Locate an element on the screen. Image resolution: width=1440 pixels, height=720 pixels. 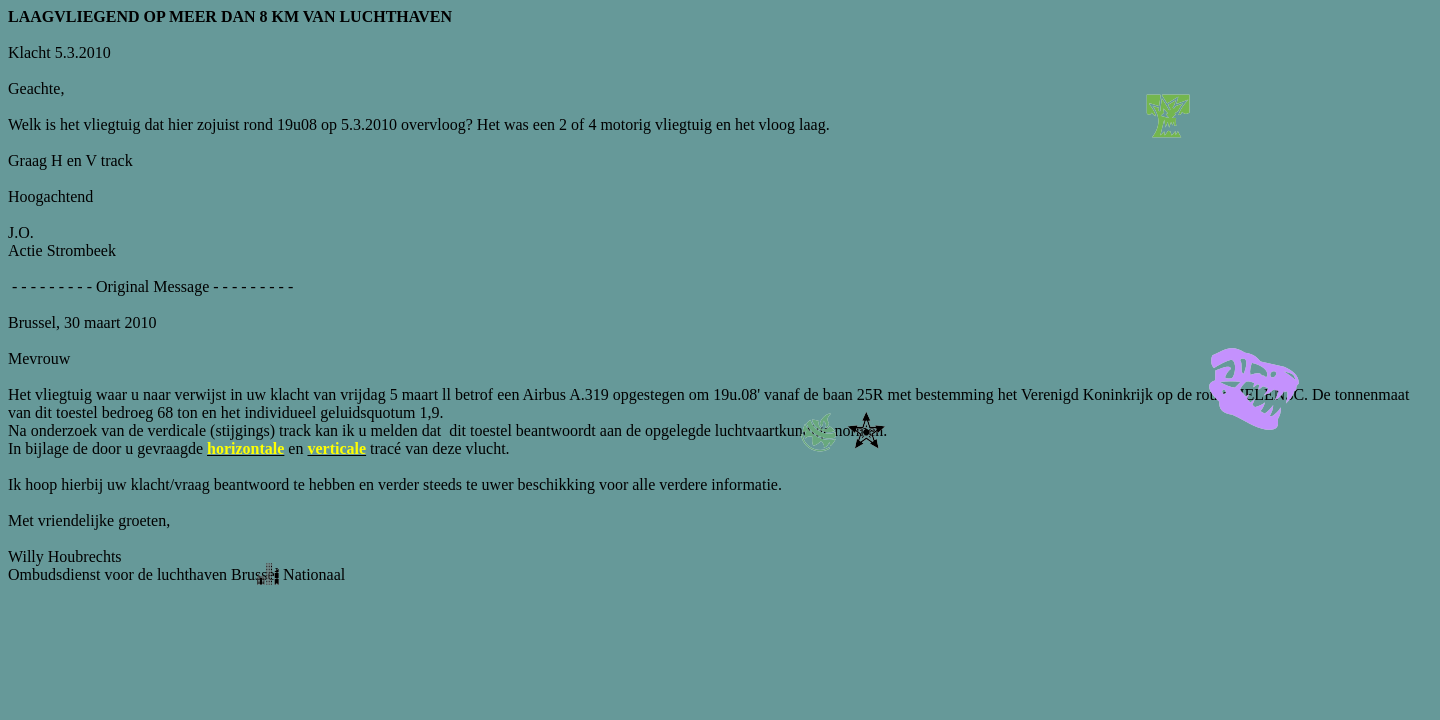
indicates a cursed or haunted forest area is located at coordinates (1168, 116).